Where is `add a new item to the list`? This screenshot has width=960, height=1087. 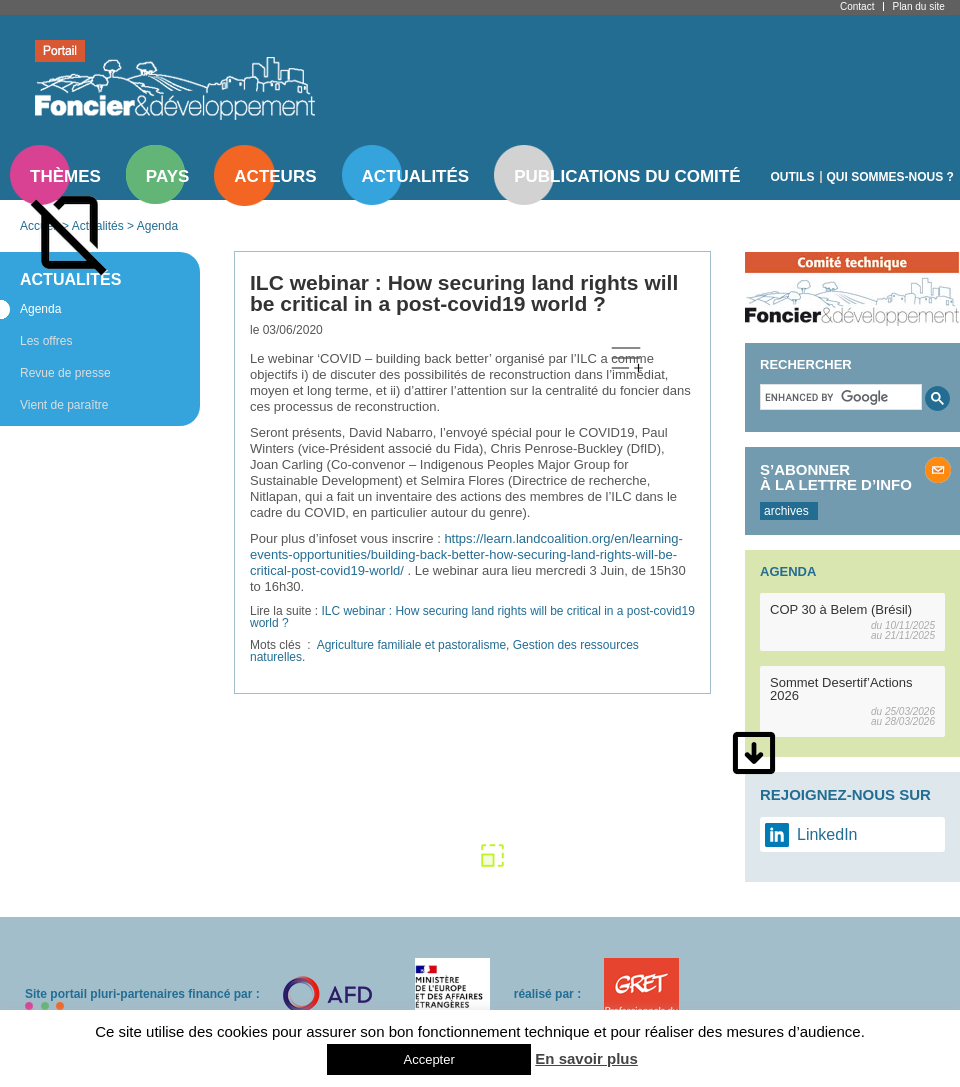
add a new item to the list is located at coordinates (626, 358).